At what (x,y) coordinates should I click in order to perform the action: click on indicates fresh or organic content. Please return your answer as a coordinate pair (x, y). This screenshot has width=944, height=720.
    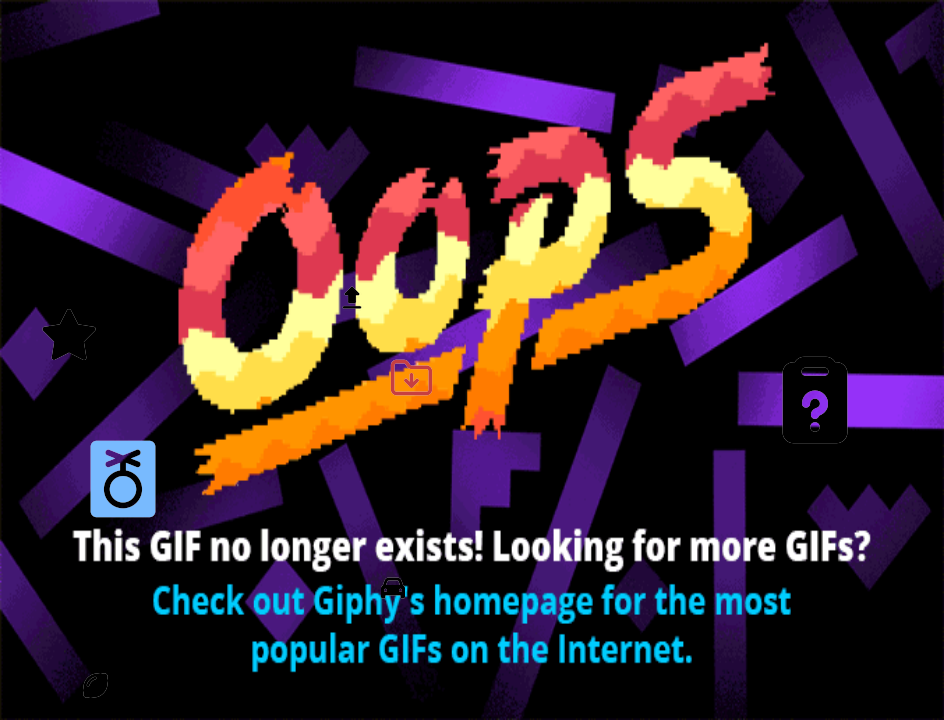
    Looking at the image, I should click on (95, 685).